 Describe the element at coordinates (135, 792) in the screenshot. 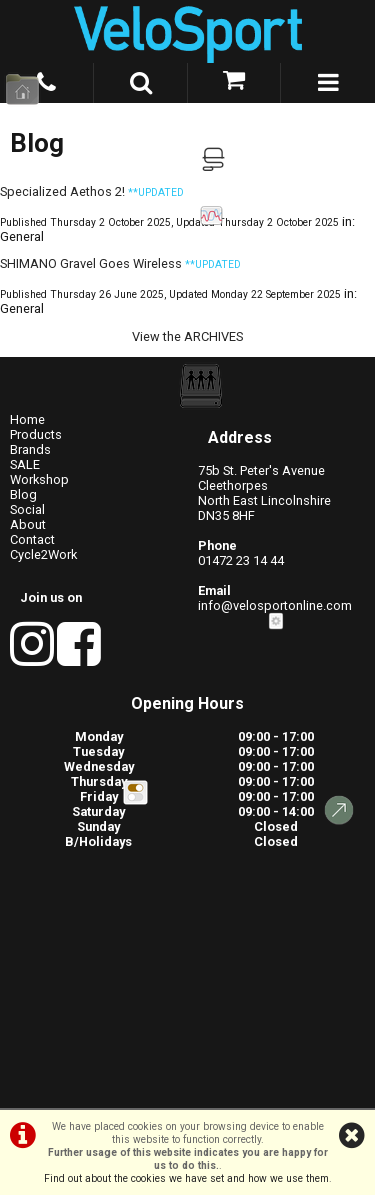

I see `open desktop preferences or settings` at that location.